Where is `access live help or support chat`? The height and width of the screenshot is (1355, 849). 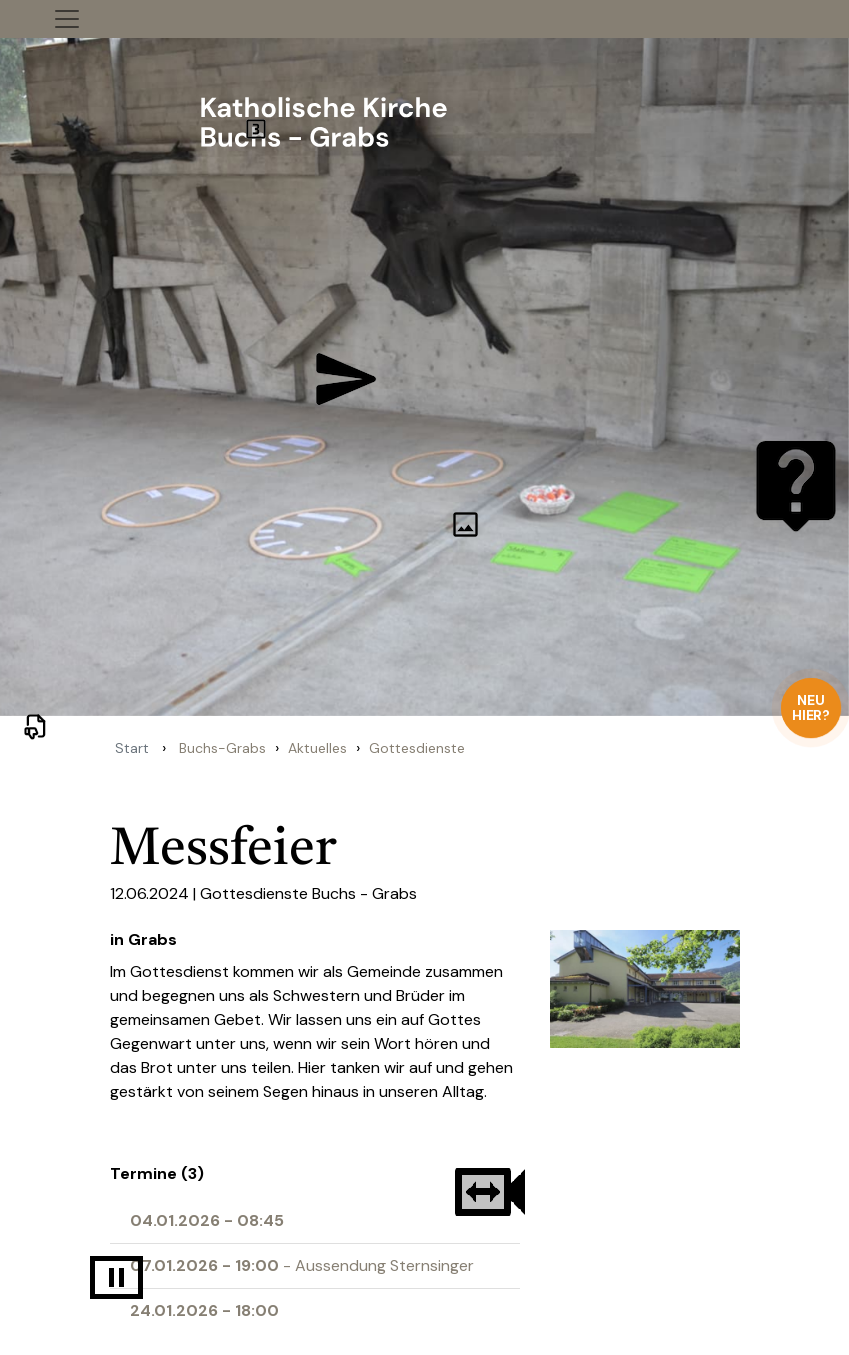 access live help or support chat is located at coordinates (796, 485).